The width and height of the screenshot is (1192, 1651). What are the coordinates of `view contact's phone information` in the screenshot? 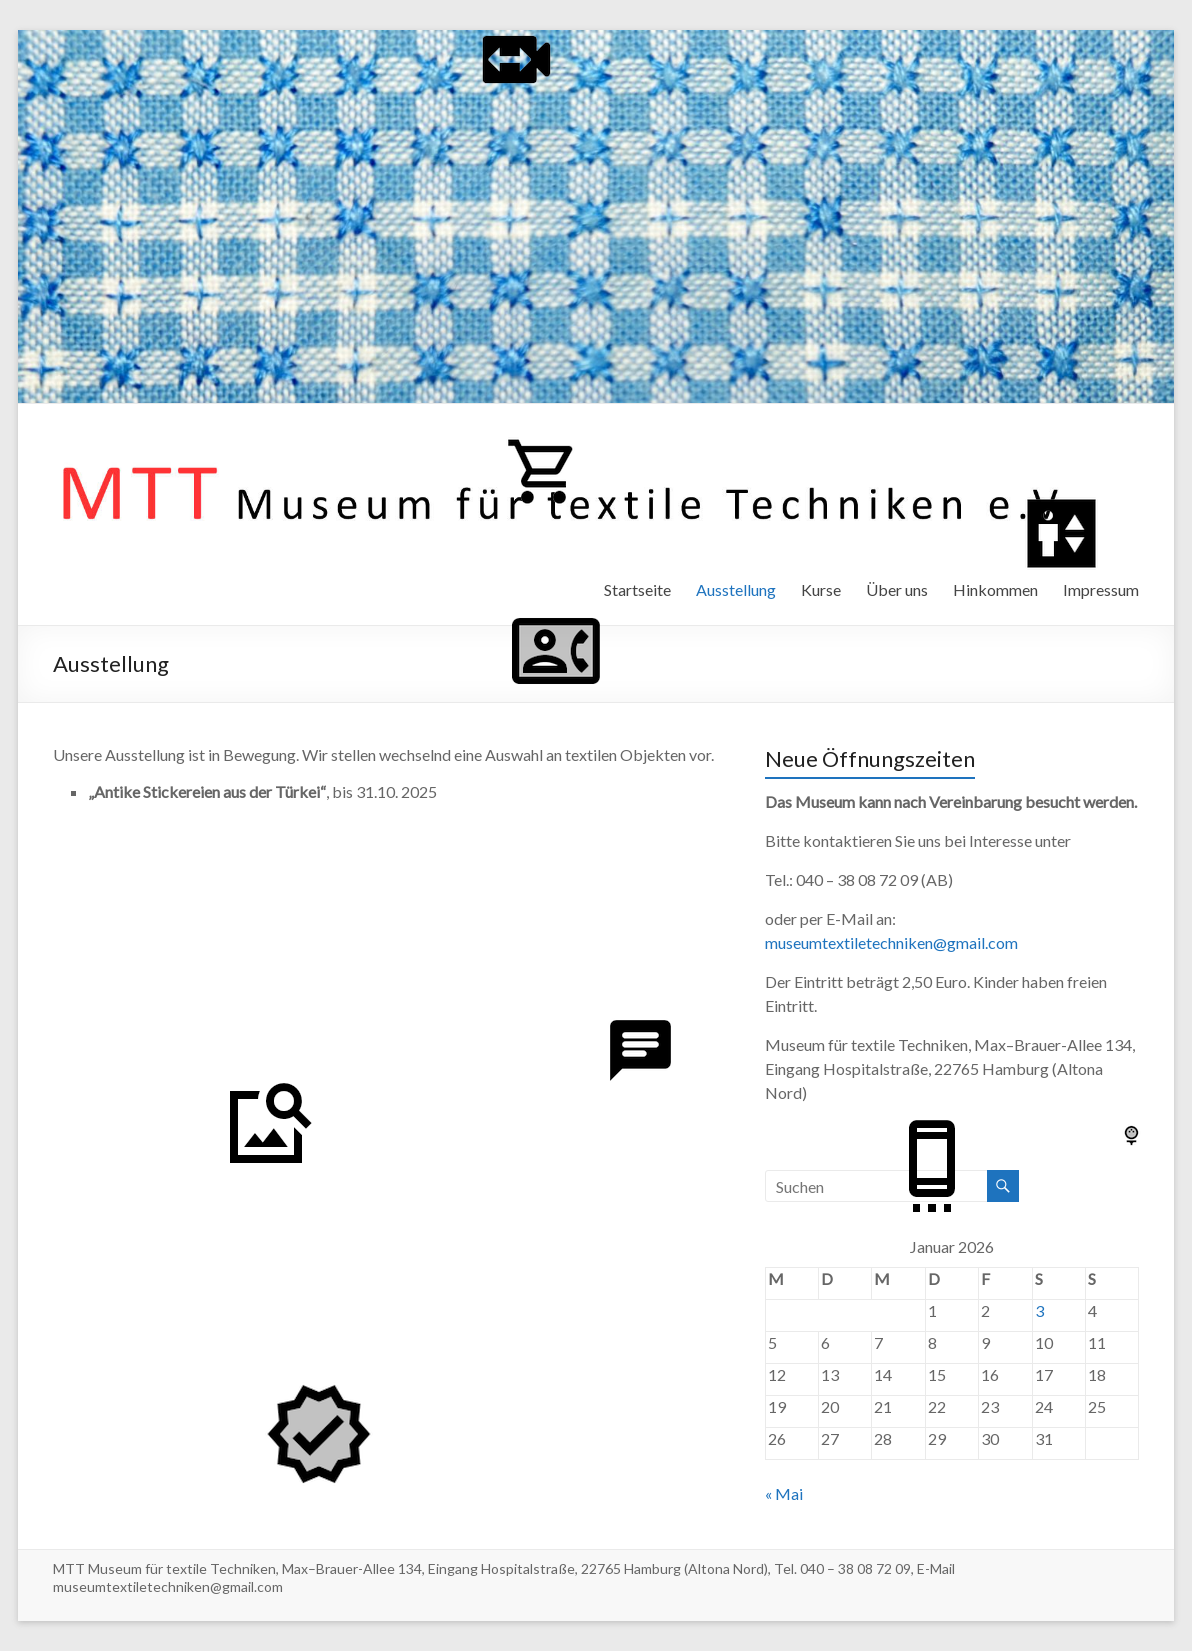 It's located at (556, 651).